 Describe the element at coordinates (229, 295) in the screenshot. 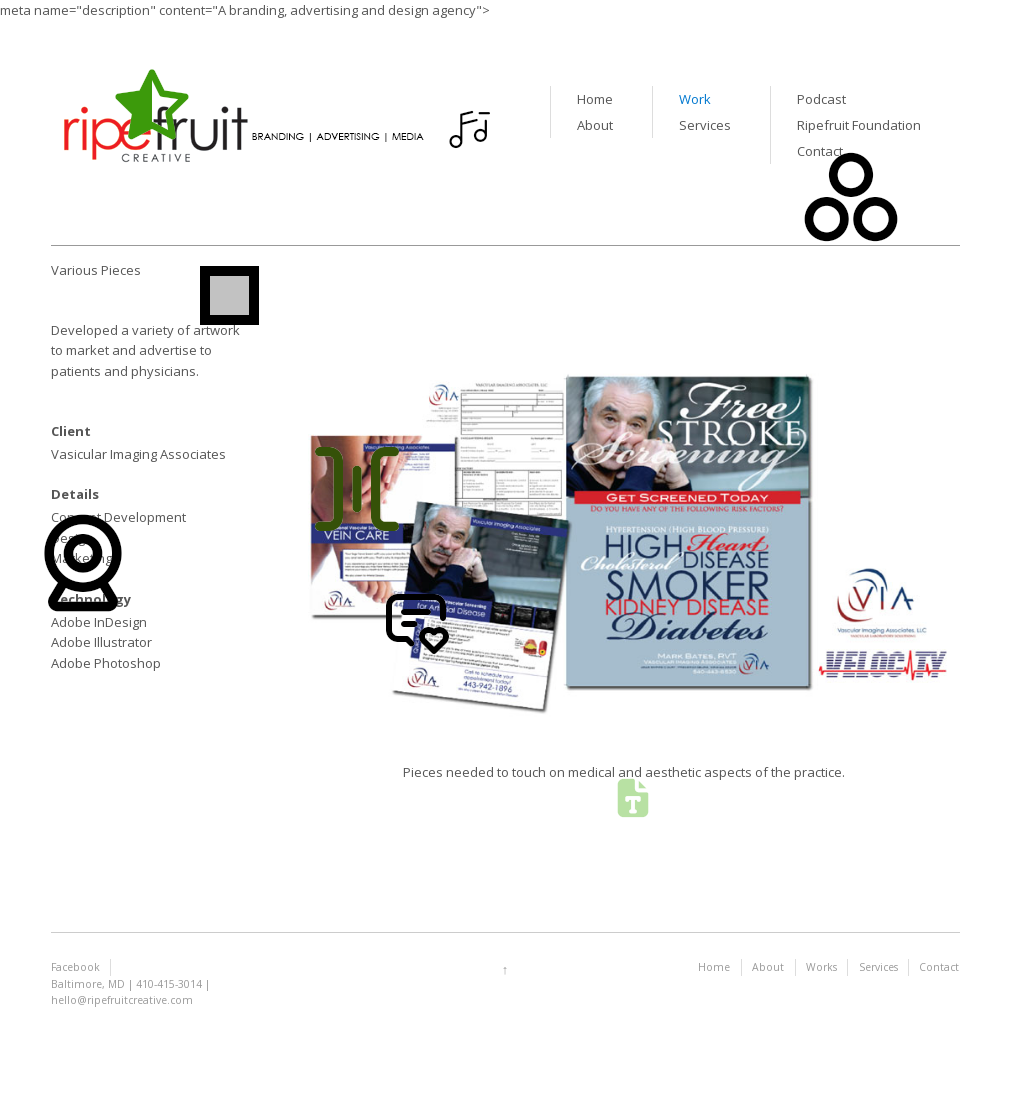

I see `stop media playback` at that location.